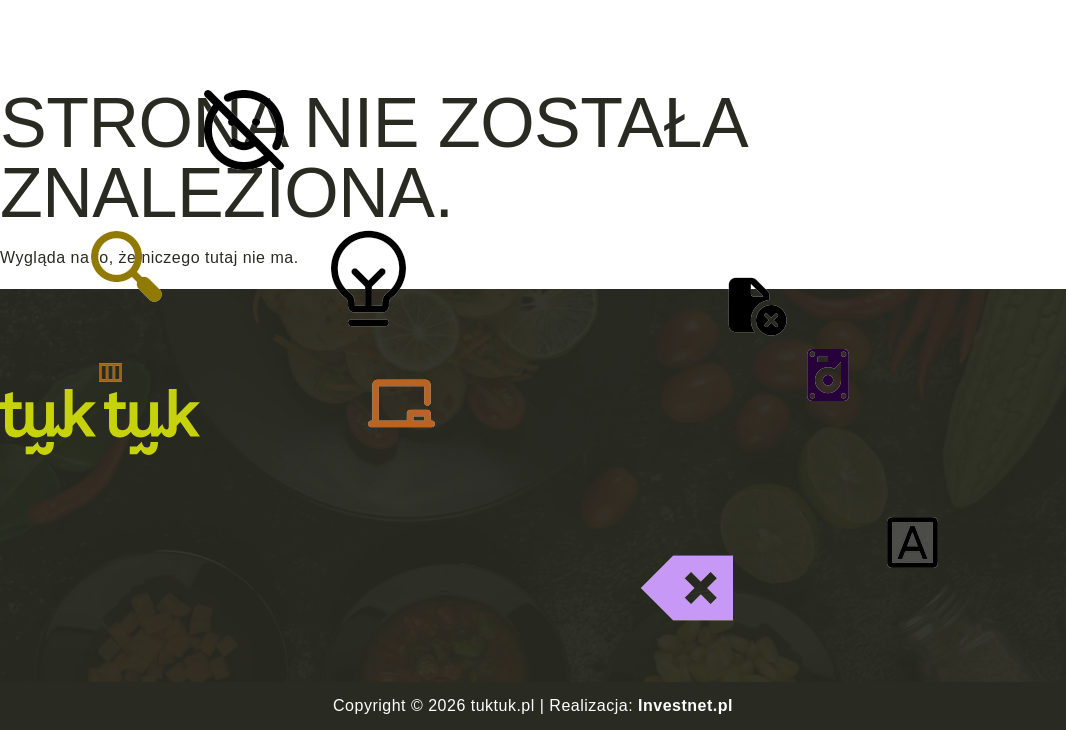 Image resolution: width=1066 pixels, height=730 pixels. What do you see at coordinates (244, 130) in the screenshot?
I see `disable mood or emotion tracking` at bounding box center [244, 130].